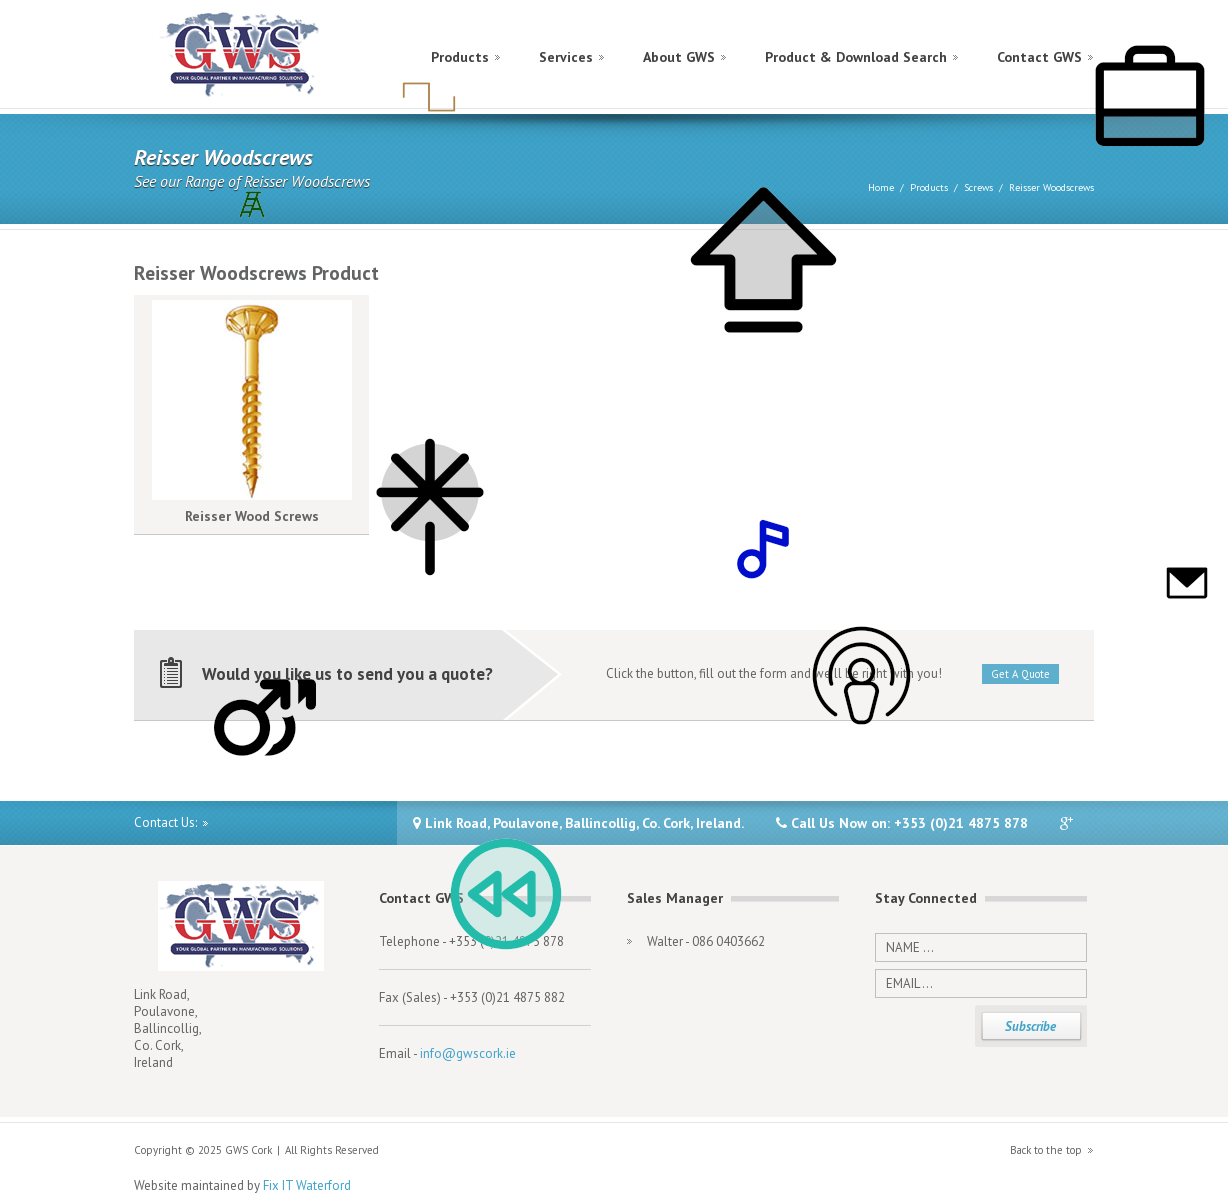 Image resolution: width=1228 pixels, height=1194 pixels. Describe the element at coordinates (429, 97) in the screenshot. I see `toggle square wave audio signal` at that location.